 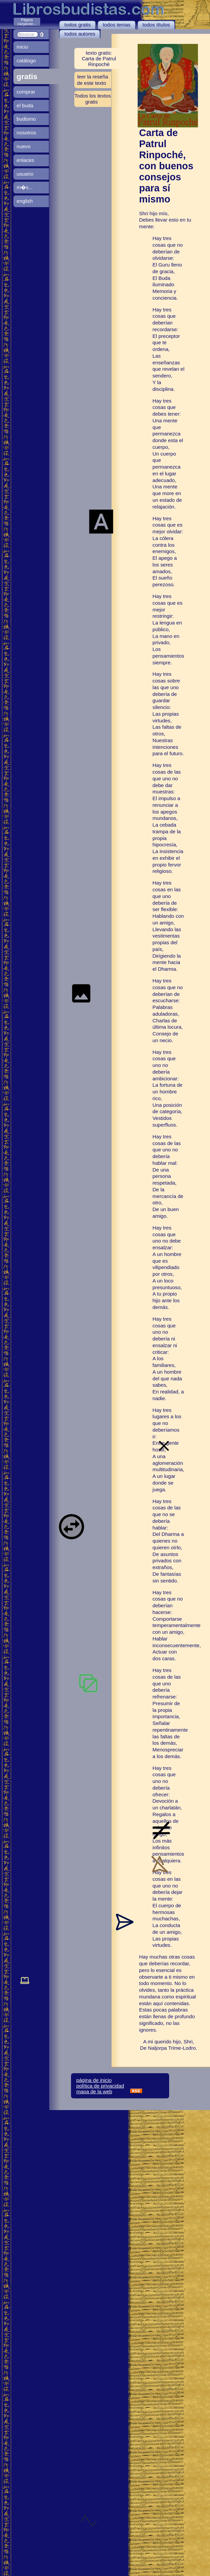 I want to click on download or install a new font, so click(x=101, y=522).